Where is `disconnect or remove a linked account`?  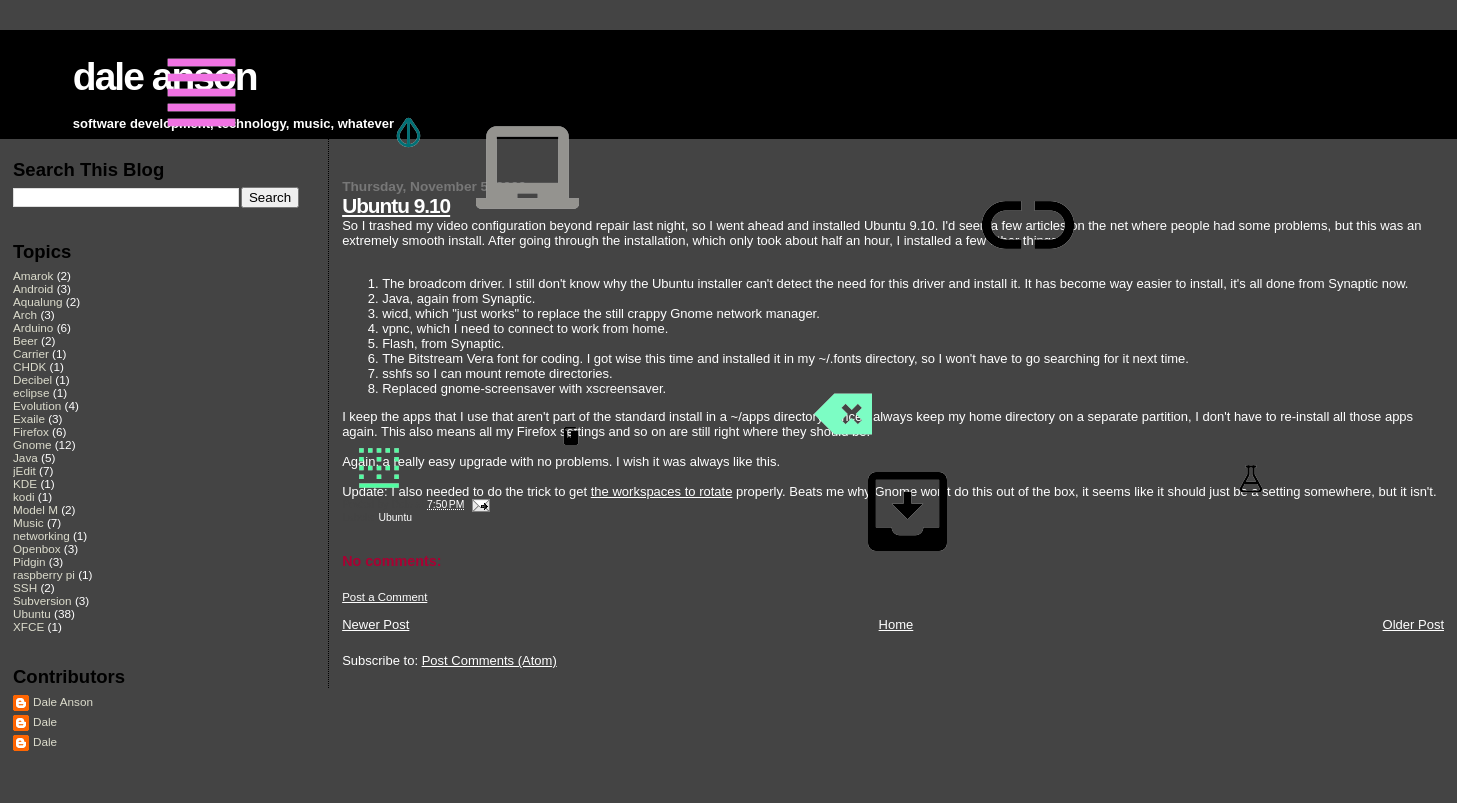
disconnect or remove a linked account is located at coordinates (1028, 225).